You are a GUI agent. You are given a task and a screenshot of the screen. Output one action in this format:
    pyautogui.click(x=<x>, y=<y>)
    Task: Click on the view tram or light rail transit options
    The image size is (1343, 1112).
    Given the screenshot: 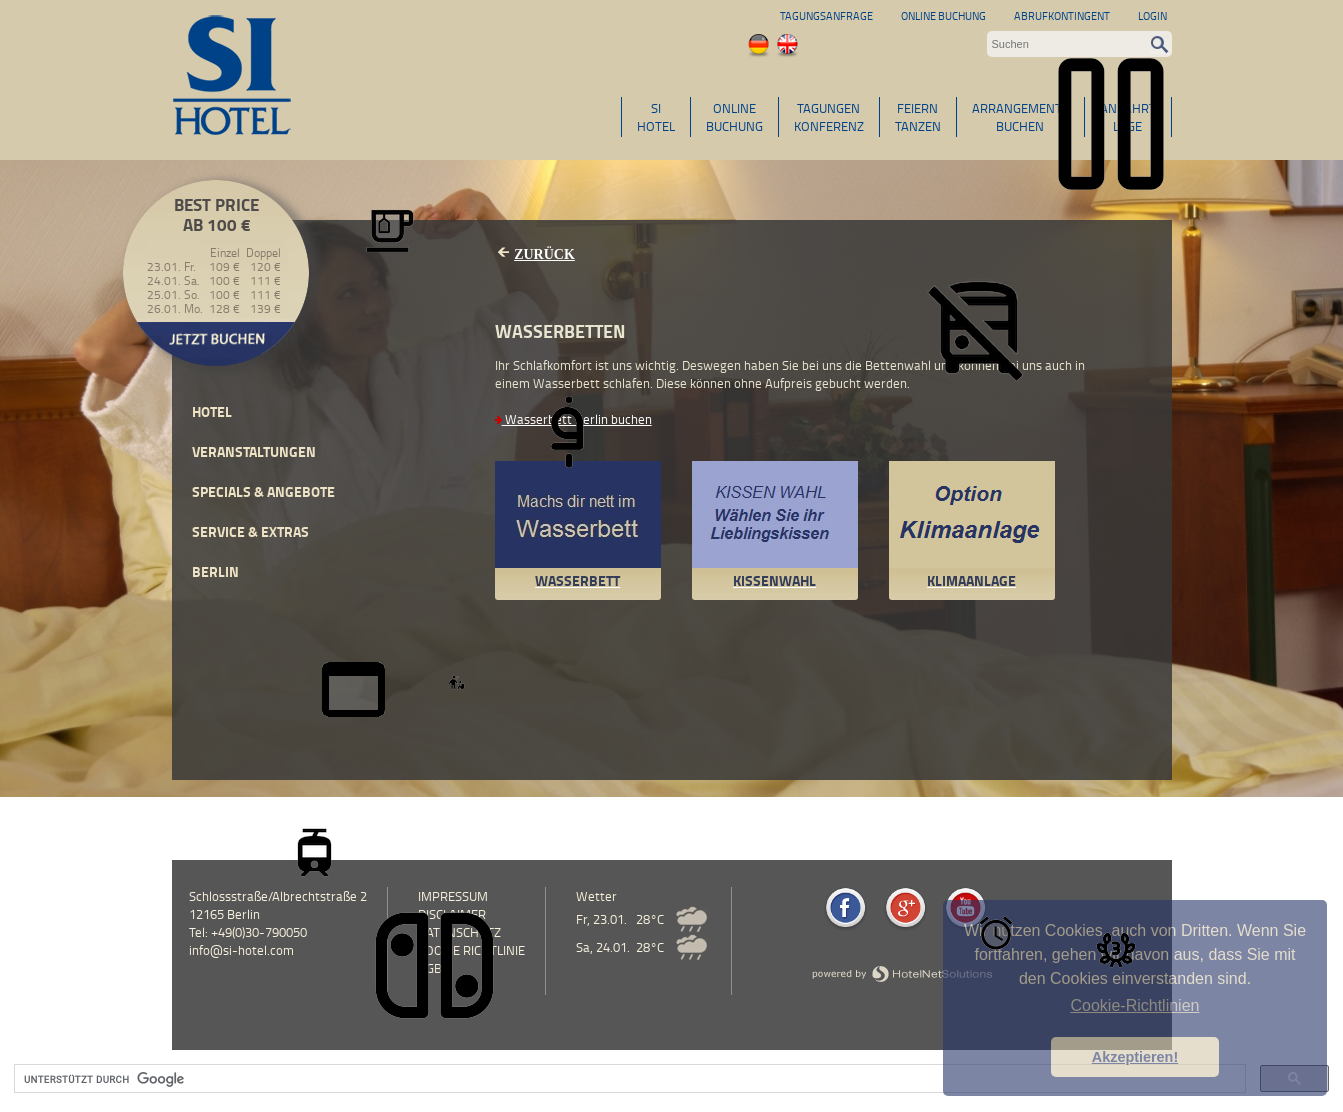 What is the action you would take?
    pyautogui.click(x=314, y=852)
    